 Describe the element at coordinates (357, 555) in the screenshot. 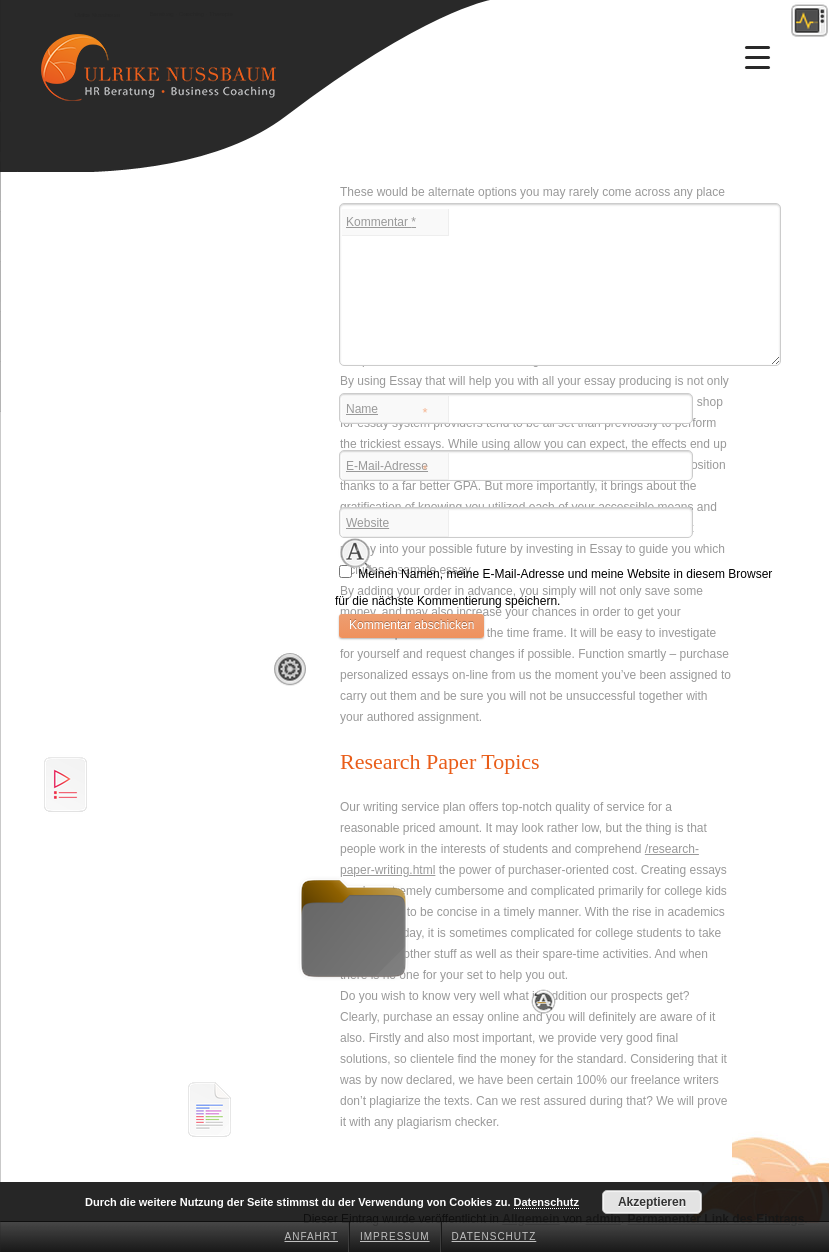

I see `search for text within a document` at that location.